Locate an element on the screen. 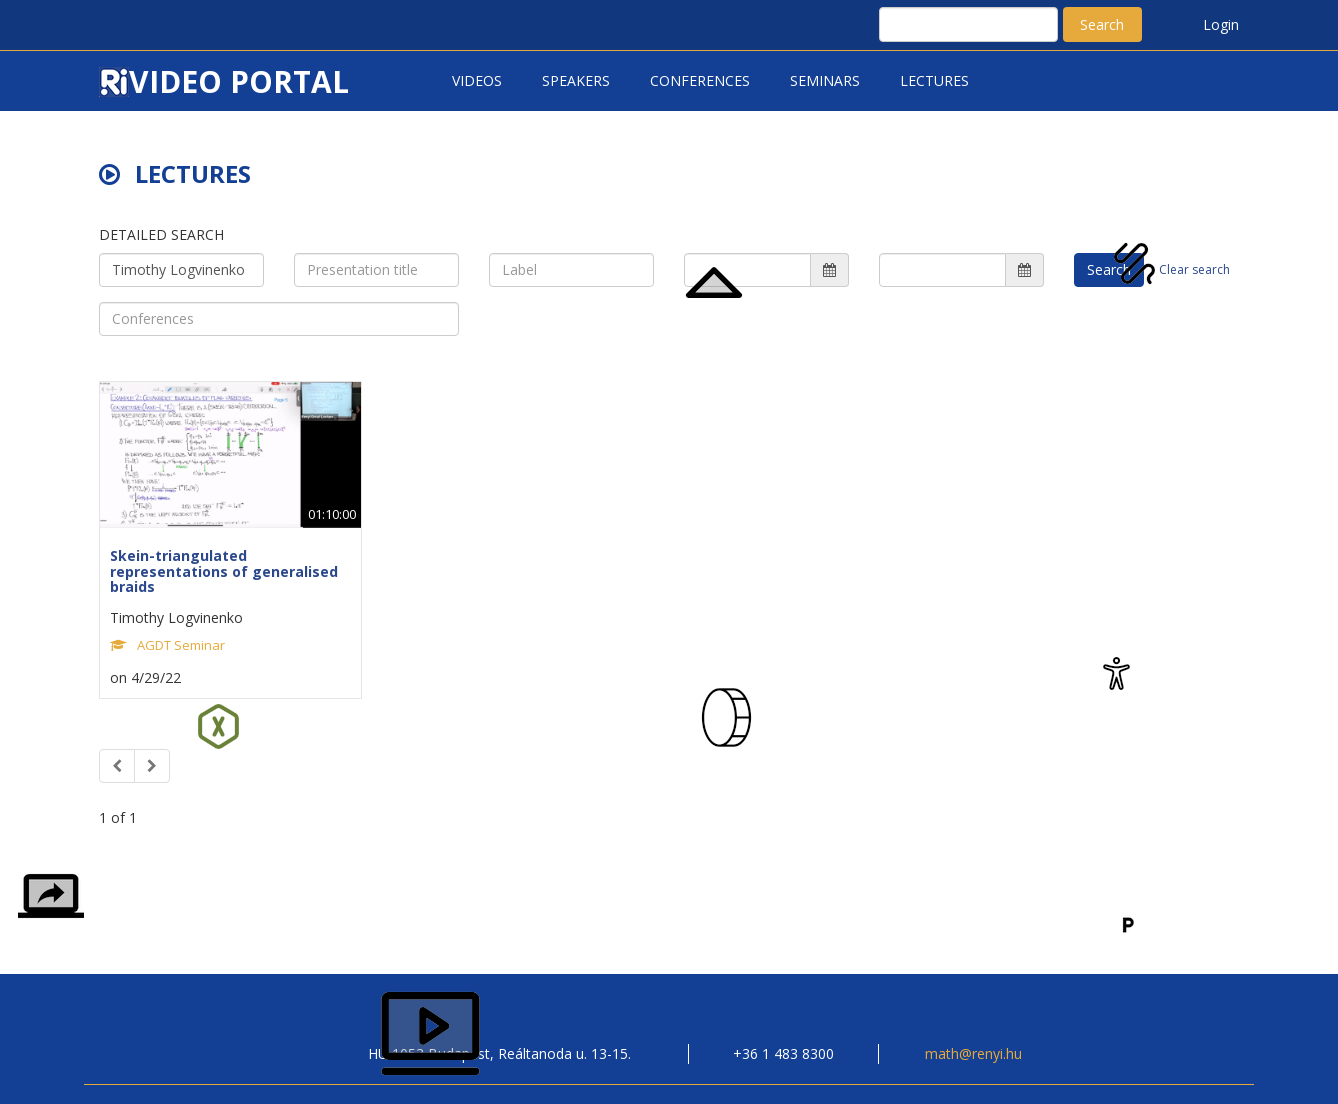 Image resolution: width=1338 pixels, height=1104 pixels. view coin or currency balance is located at coordinates (726, 717).